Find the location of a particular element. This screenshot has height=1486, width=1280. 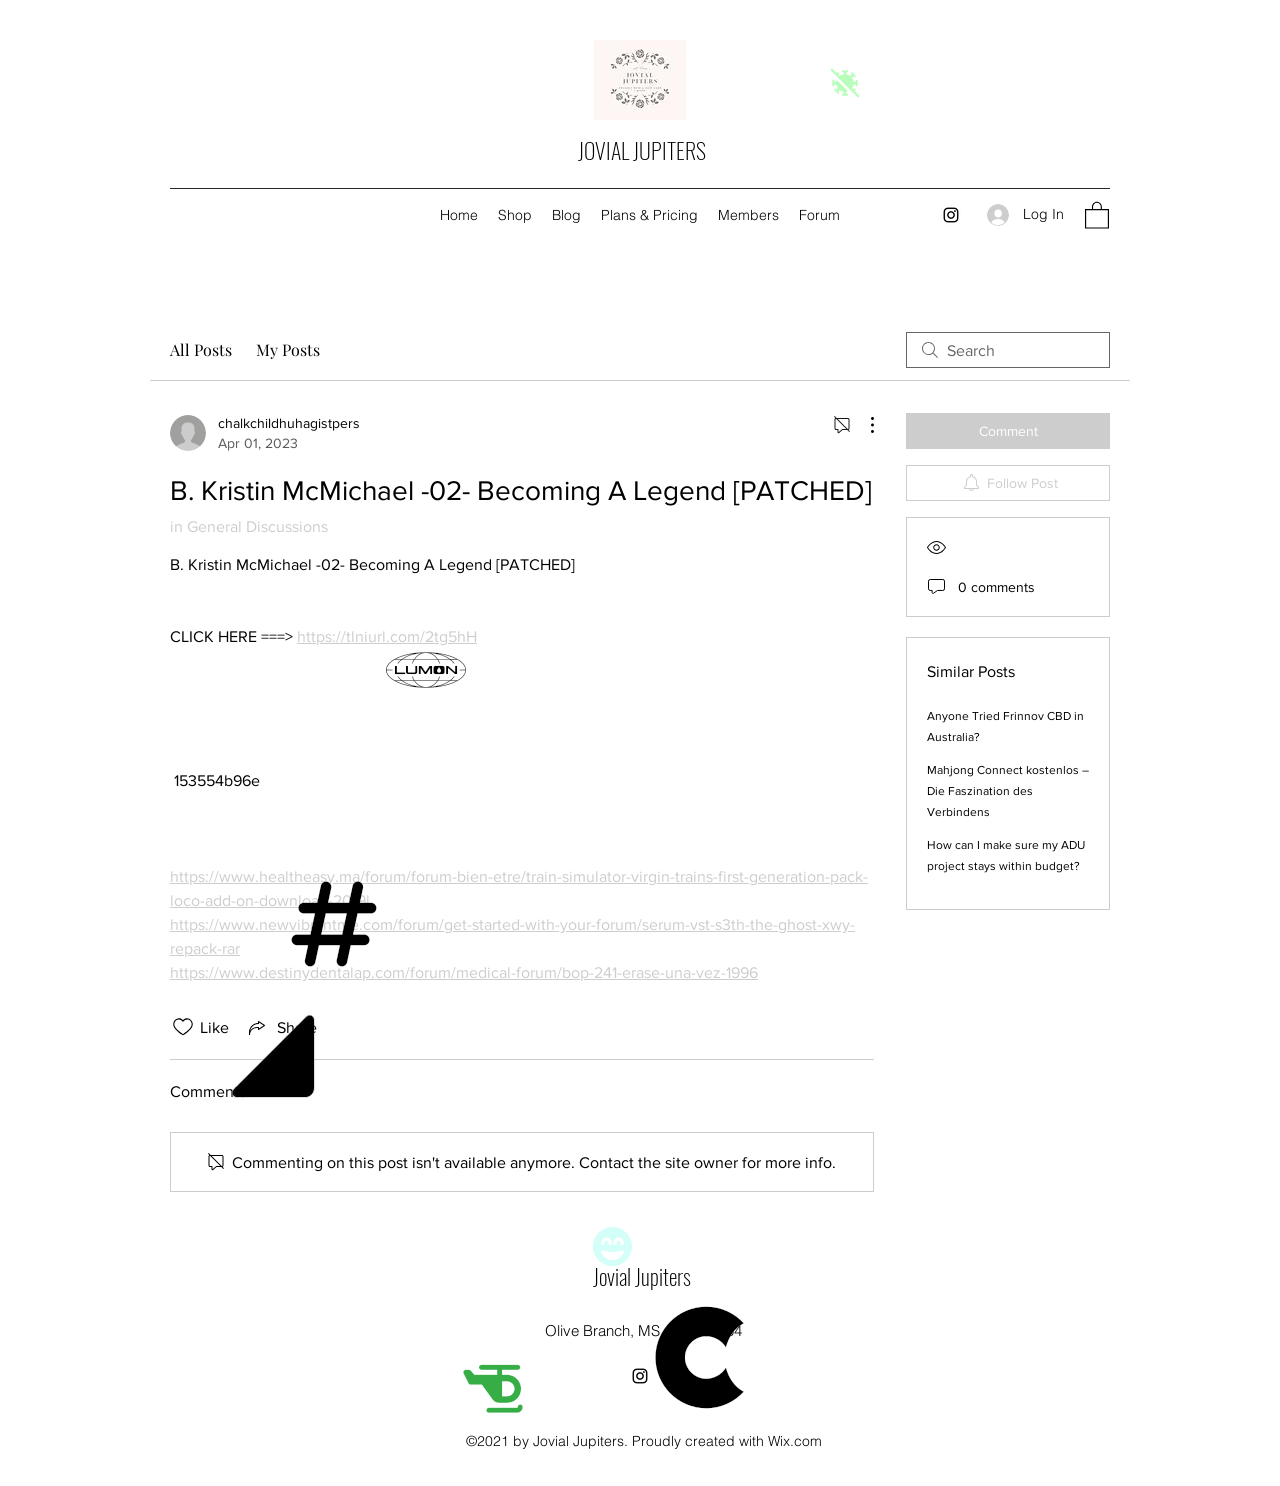

lumon industries brand logo is located at coordinates (426, 670).